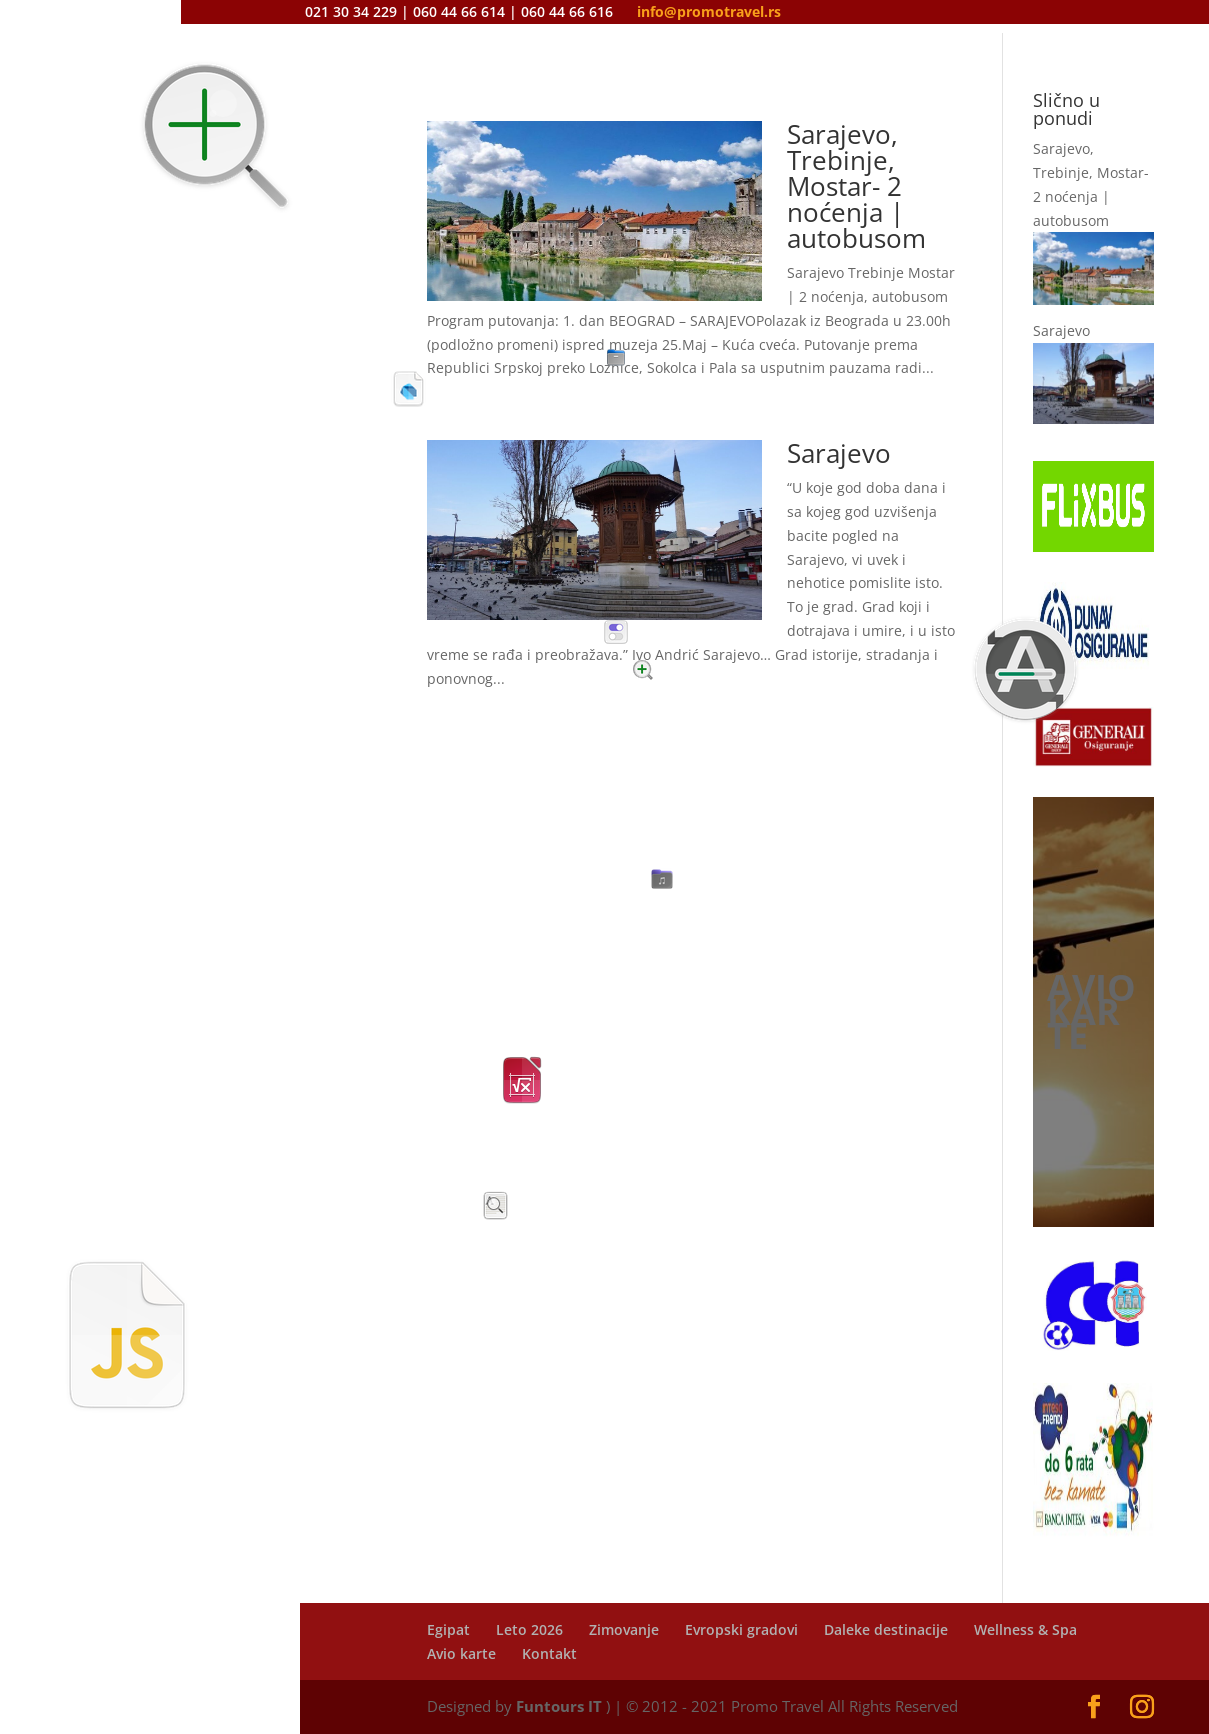 The height and width of the screenshot is (1734, 1209). Describe the element at coordinates (662, 879) in the screenshot. I see `open your music folder` at that location.